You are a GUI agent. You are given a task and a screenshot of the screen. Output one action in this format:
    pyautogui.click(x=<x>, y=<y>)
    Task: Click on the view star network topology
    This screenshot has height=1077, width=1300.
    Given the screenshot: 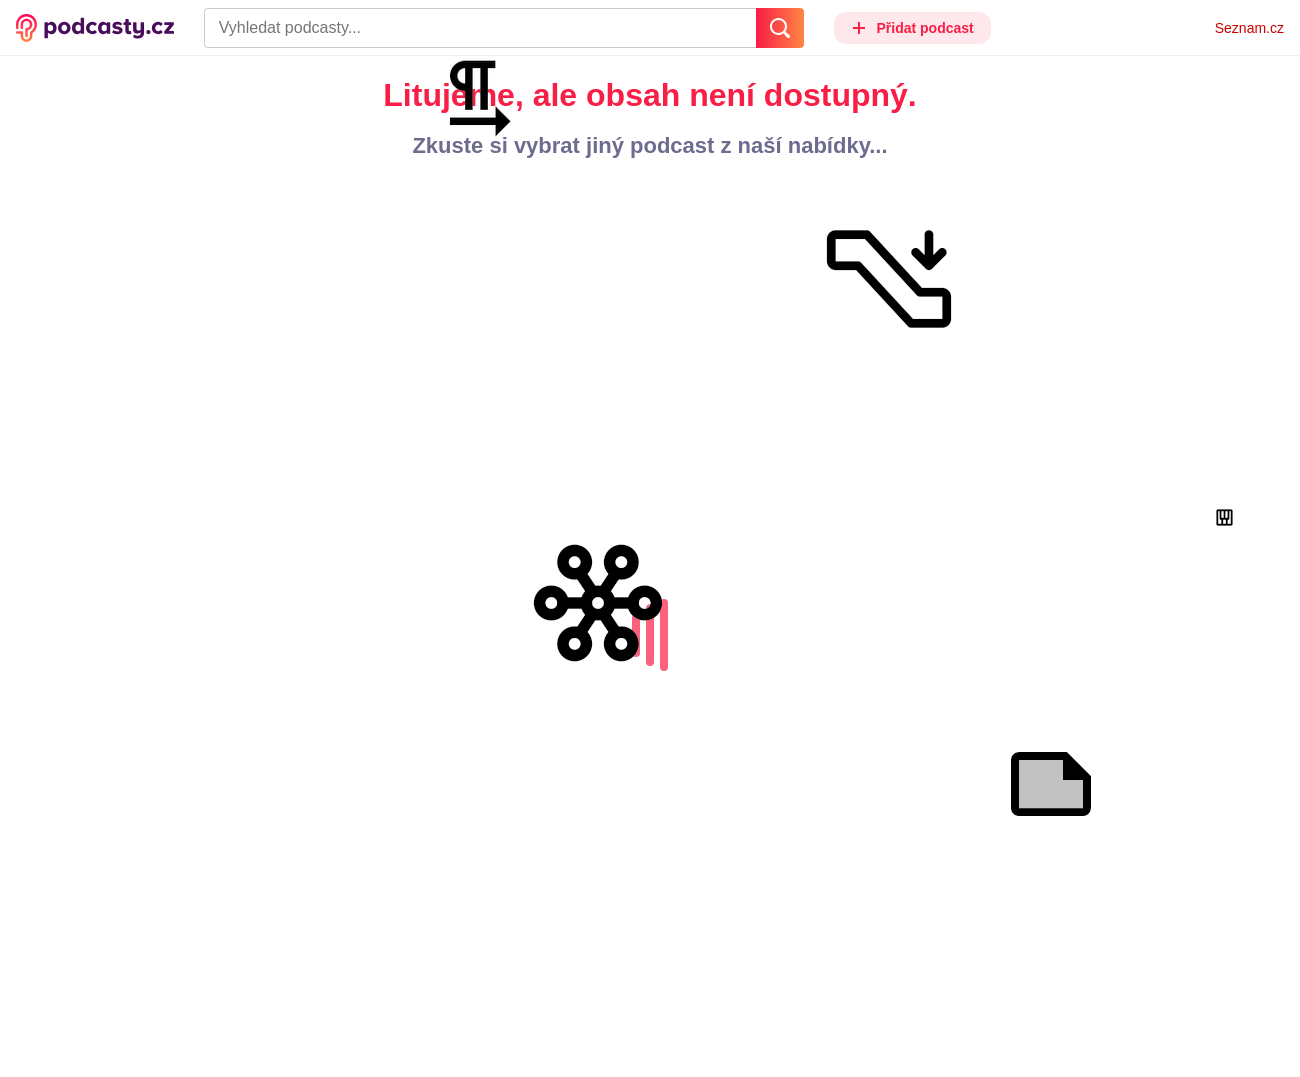 What is the action you would take?
    pyautogui.click(x=598, y=603)
    